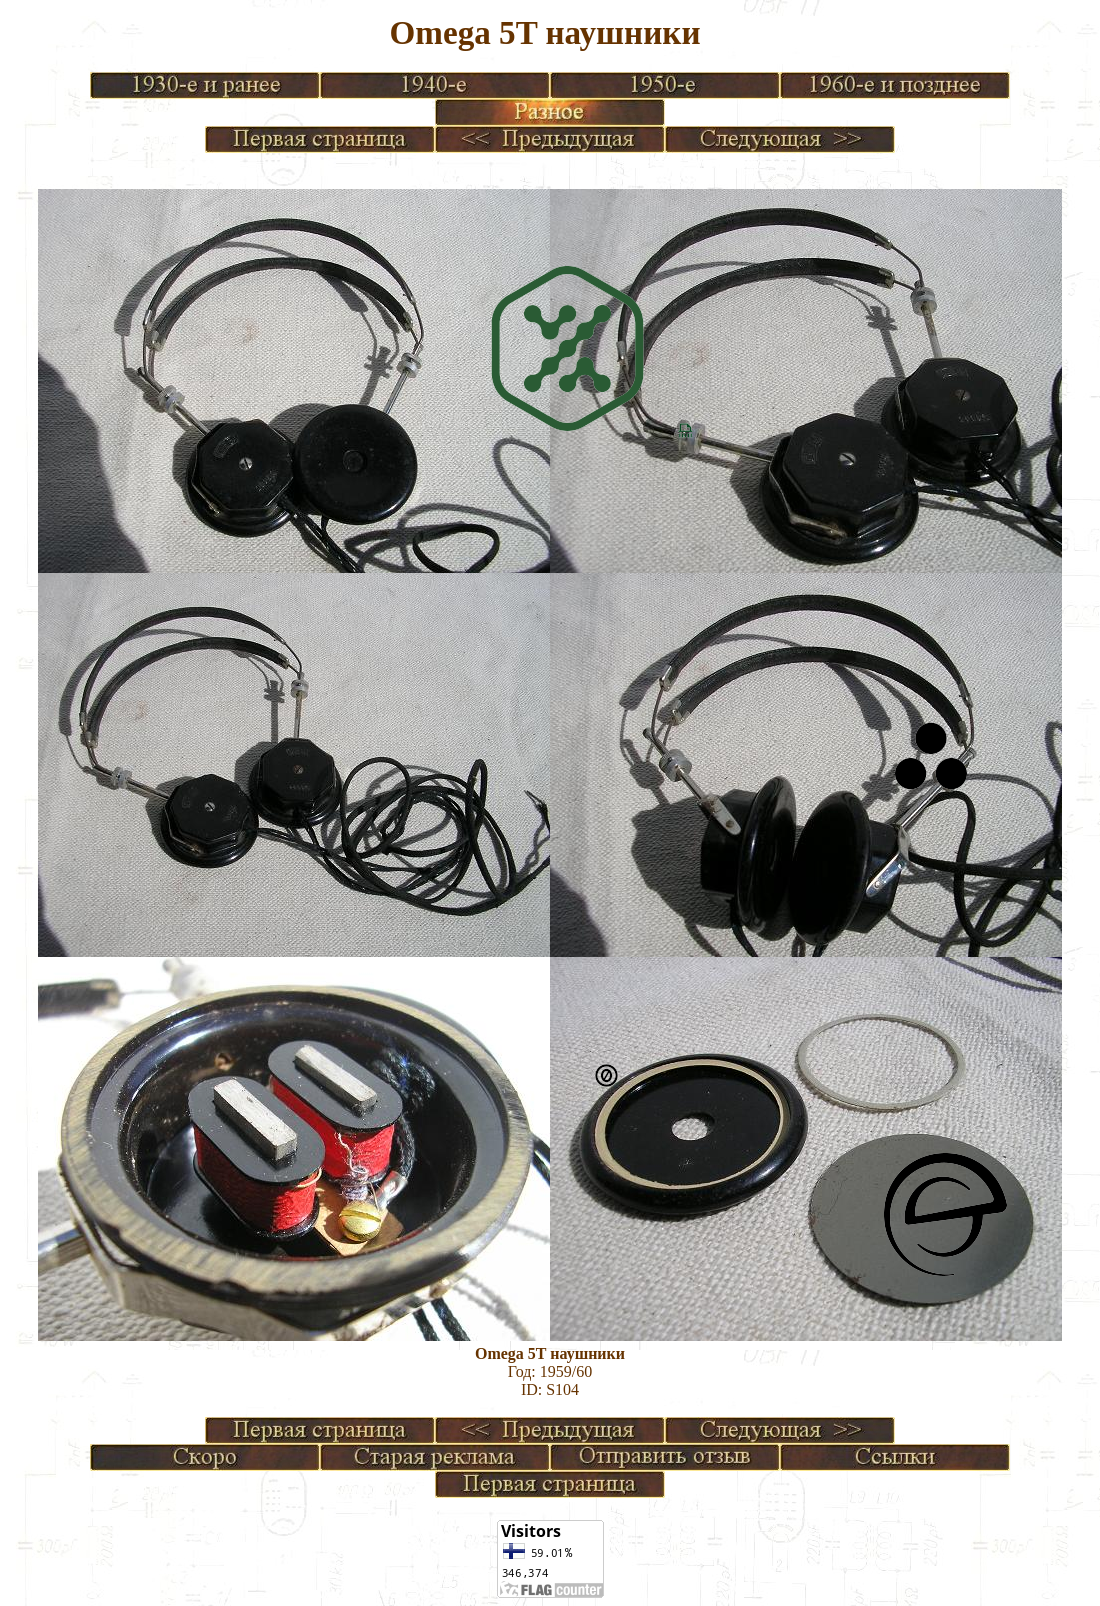 Image resolution: width=1100 pixels, height=1606 pixels. What do you see at coordinates (945, 1214) in the screenshot?
I see `esoteric software company logo` at bounding box center [945, 1214].